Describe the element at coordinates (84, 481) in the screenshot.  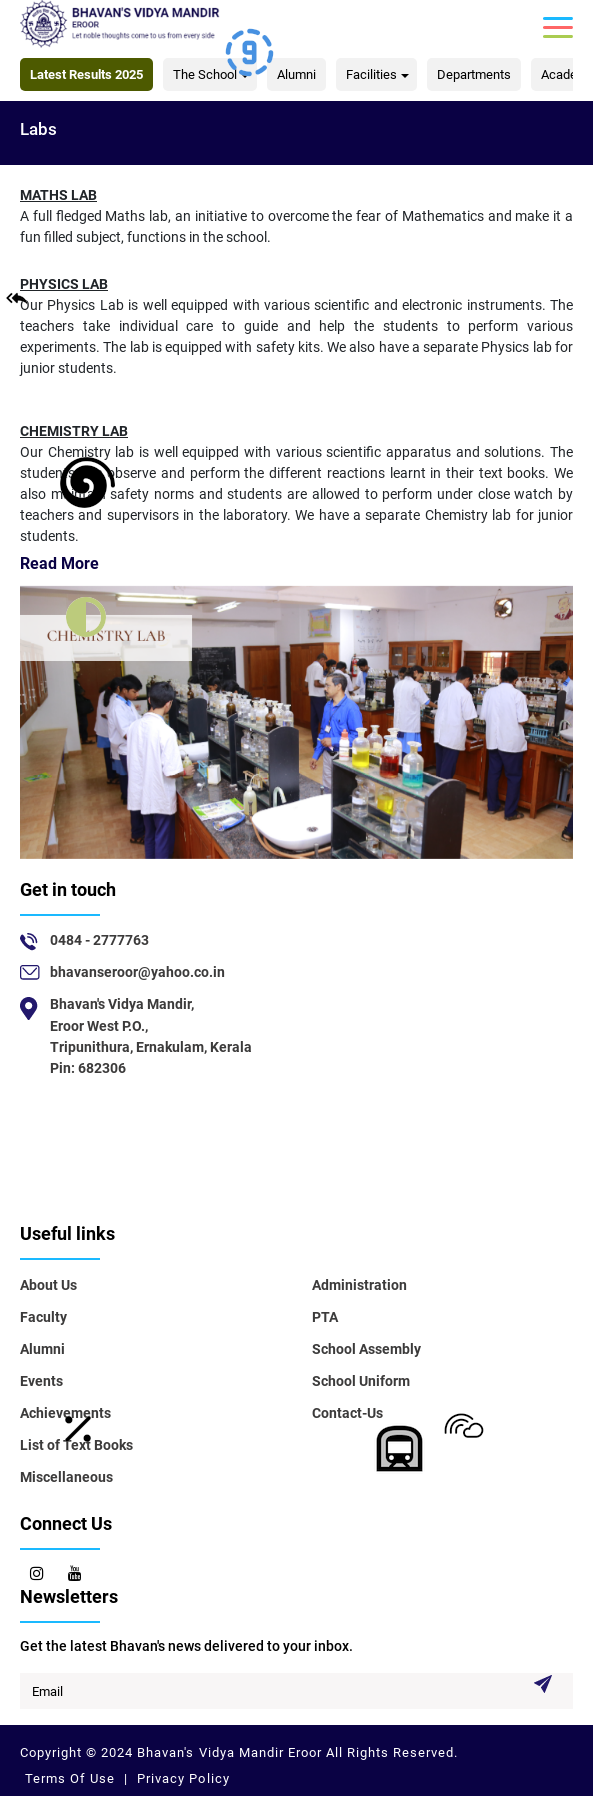
I see `indicates loading or processing content` at that location.